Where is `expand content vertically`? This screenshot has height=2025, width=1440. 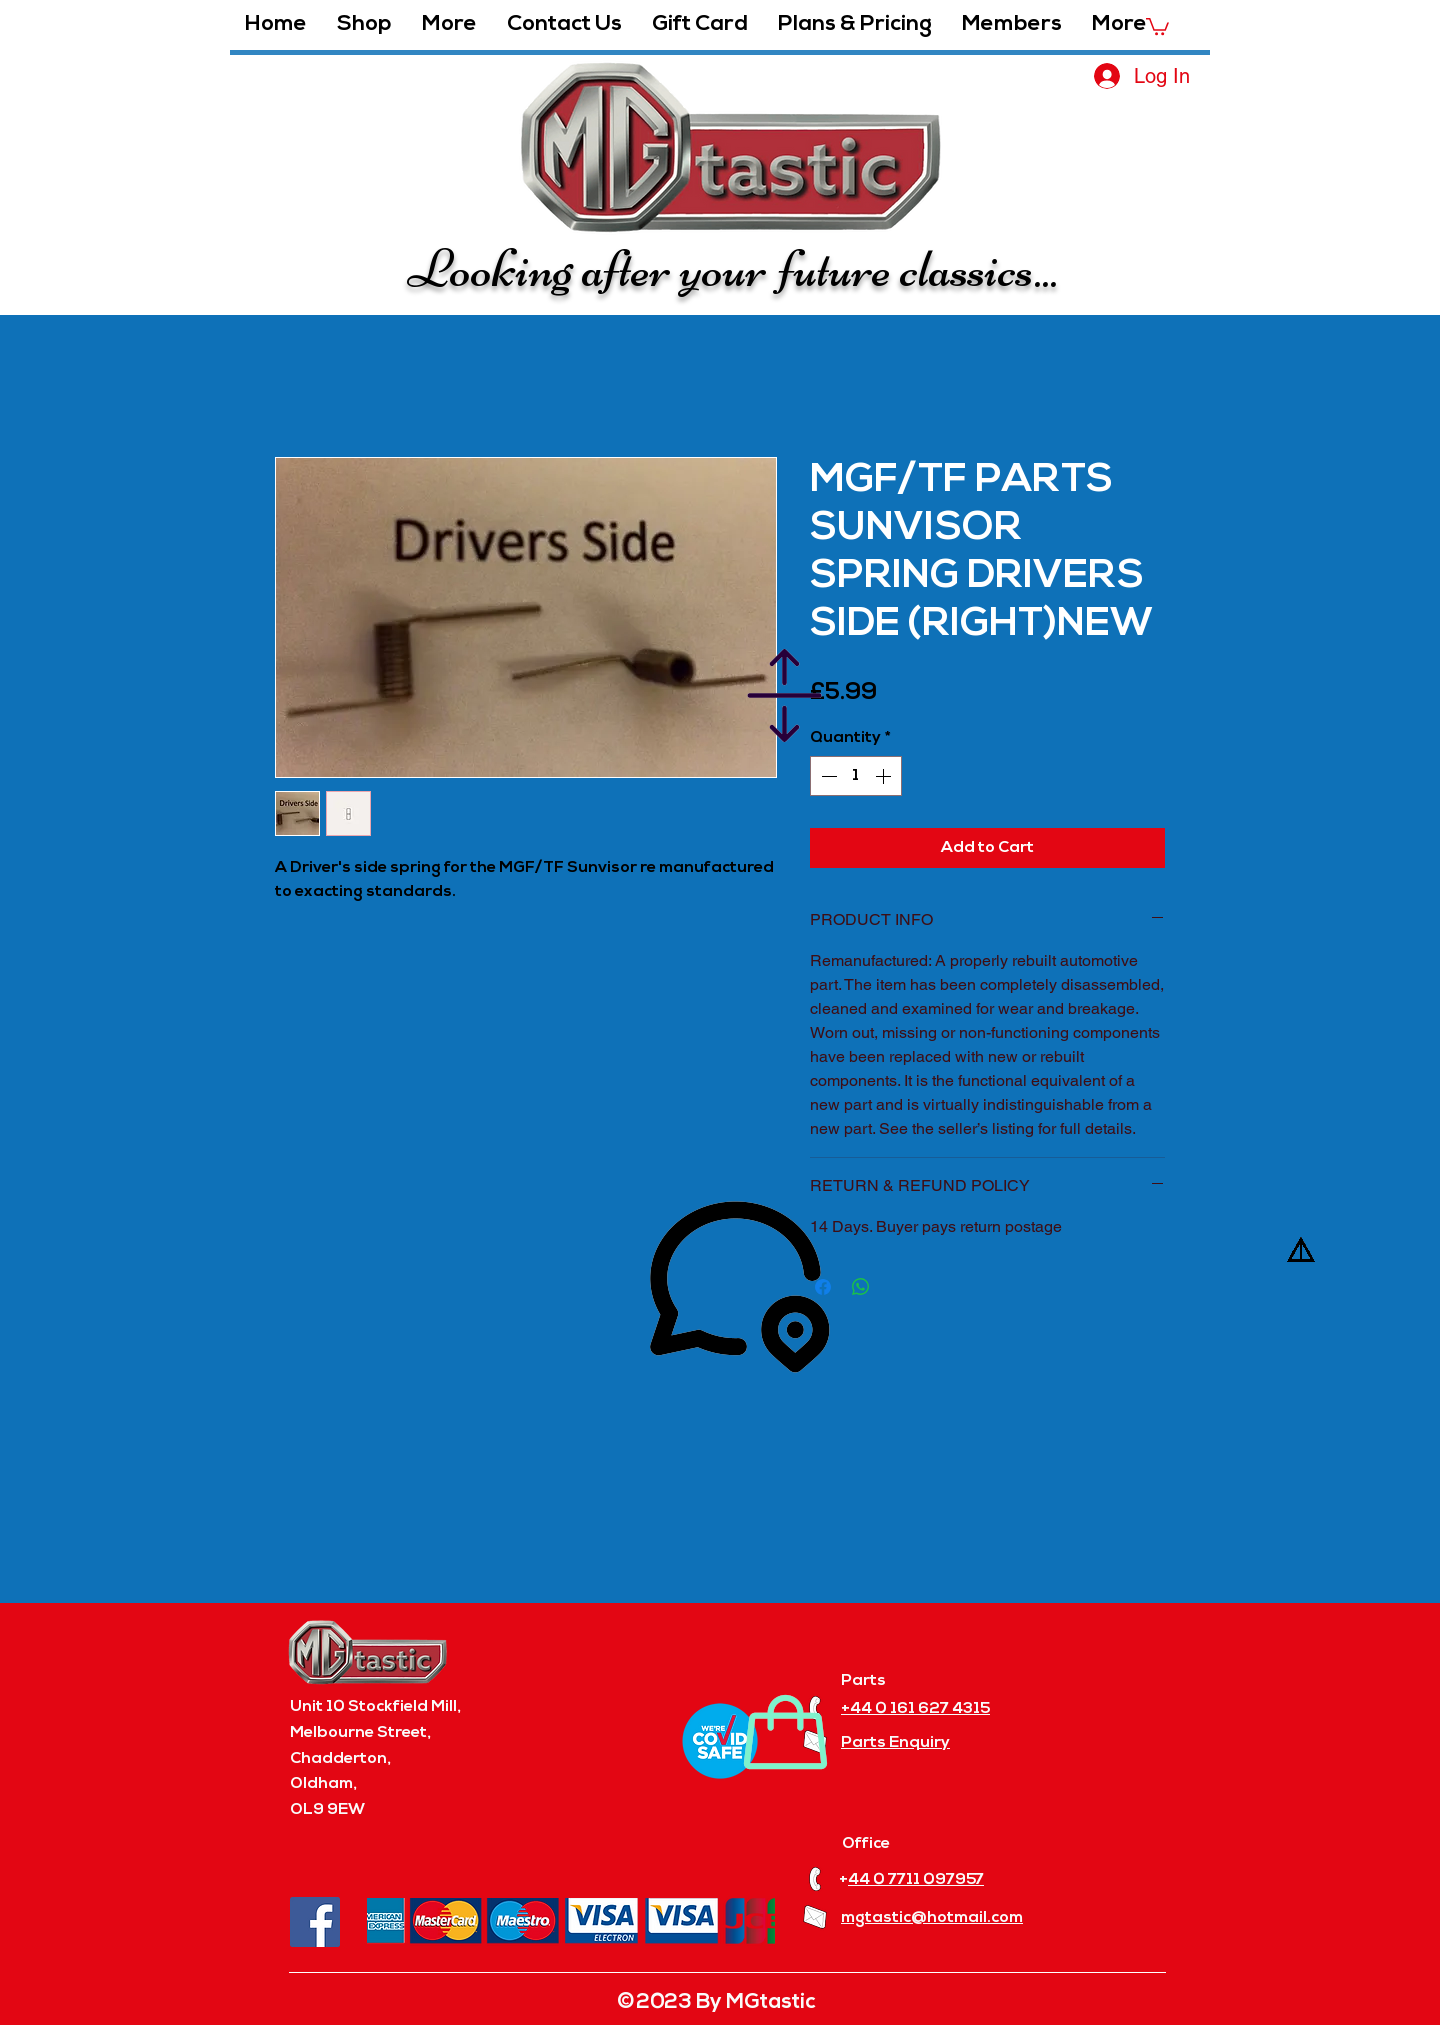 expand content vertically is located at coordinates (784, 695).